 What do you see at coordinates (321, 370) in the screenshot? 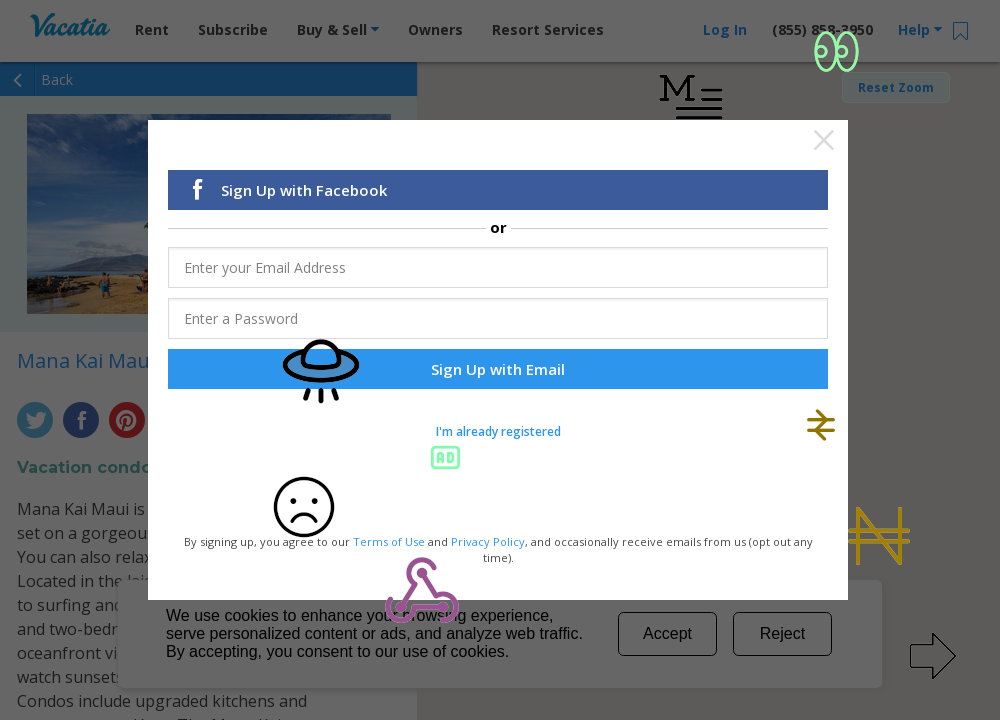
I see `access sci-fi or space-themed content` at bounding box center [321, 370].